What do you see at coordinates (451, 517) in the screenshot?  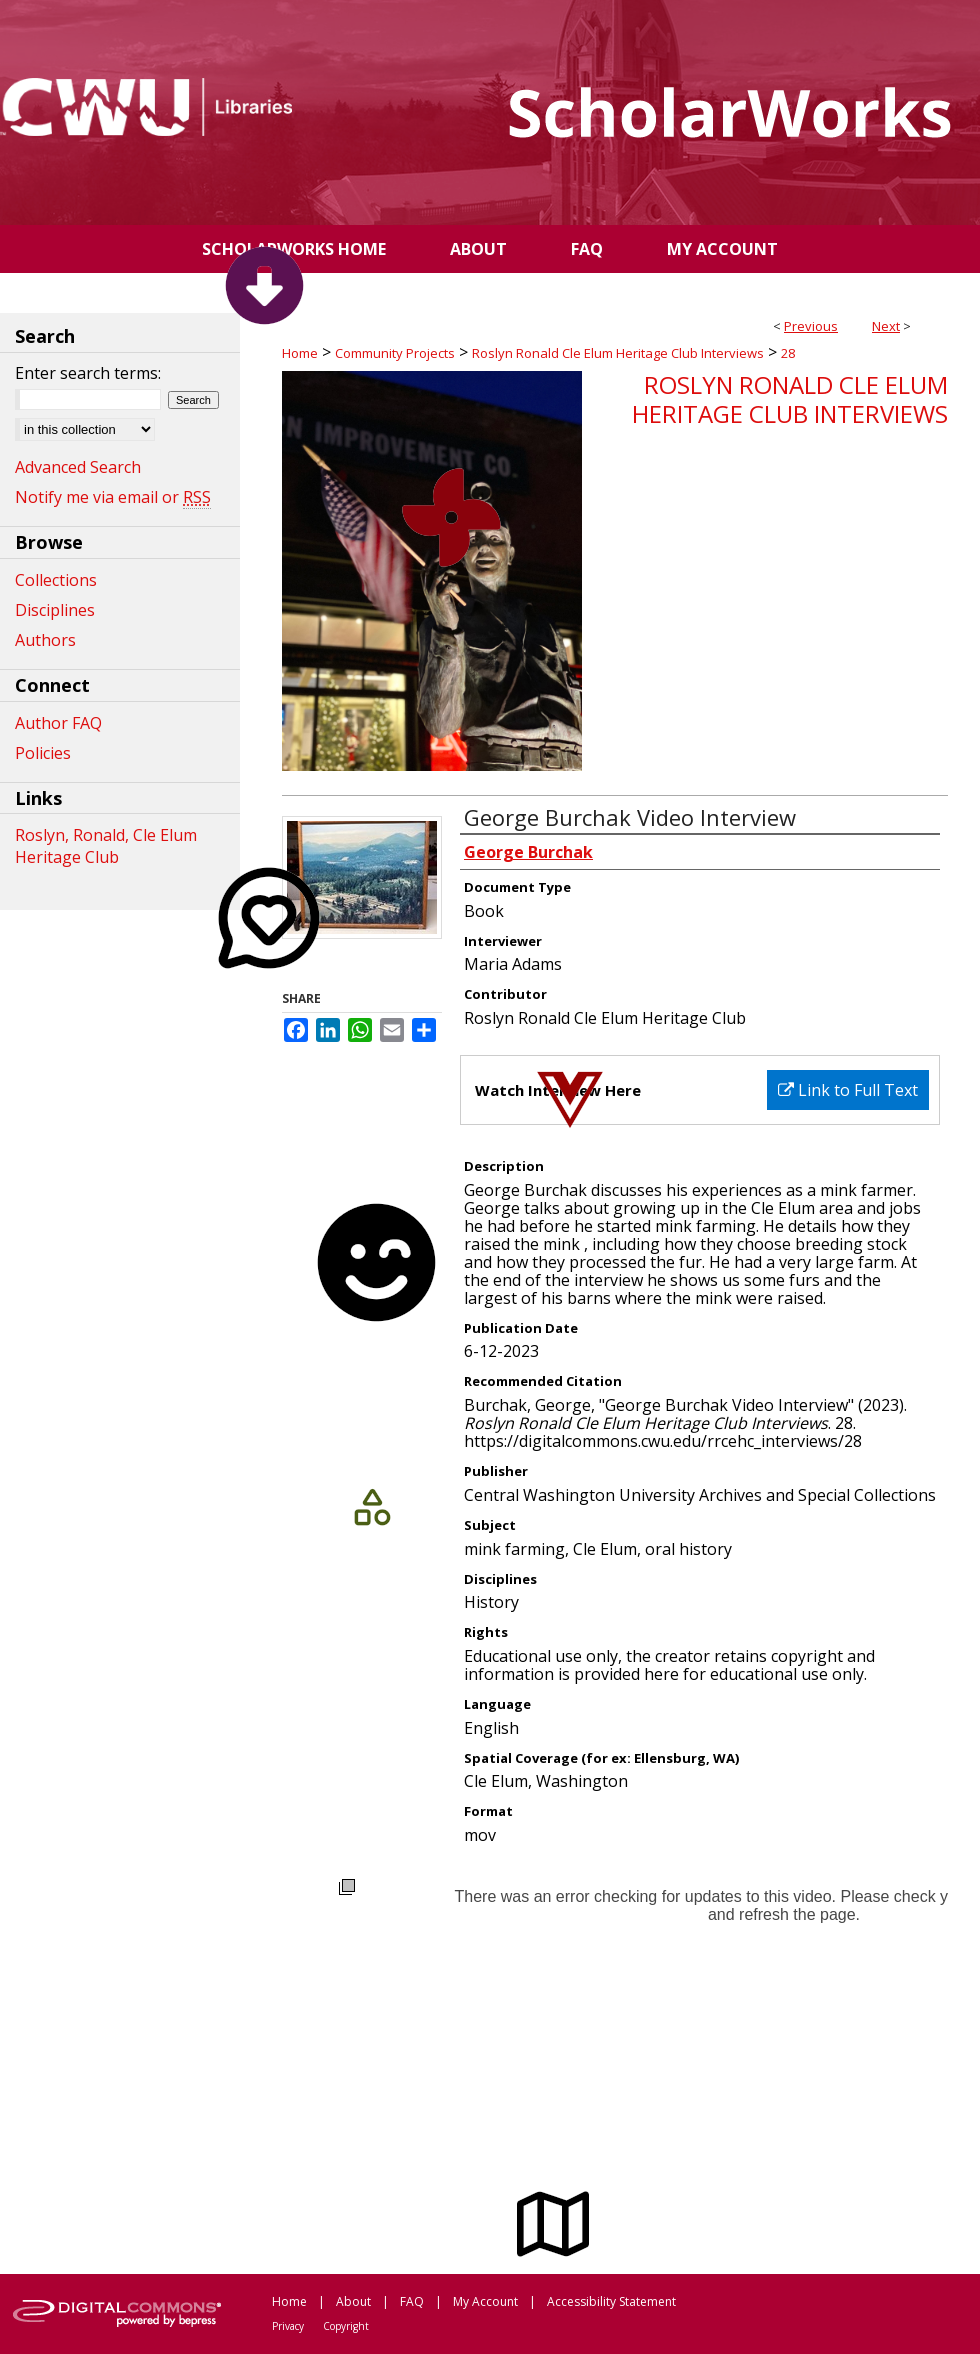 I see `toggle fan or ventilation control` at bounding box center [451, 517].